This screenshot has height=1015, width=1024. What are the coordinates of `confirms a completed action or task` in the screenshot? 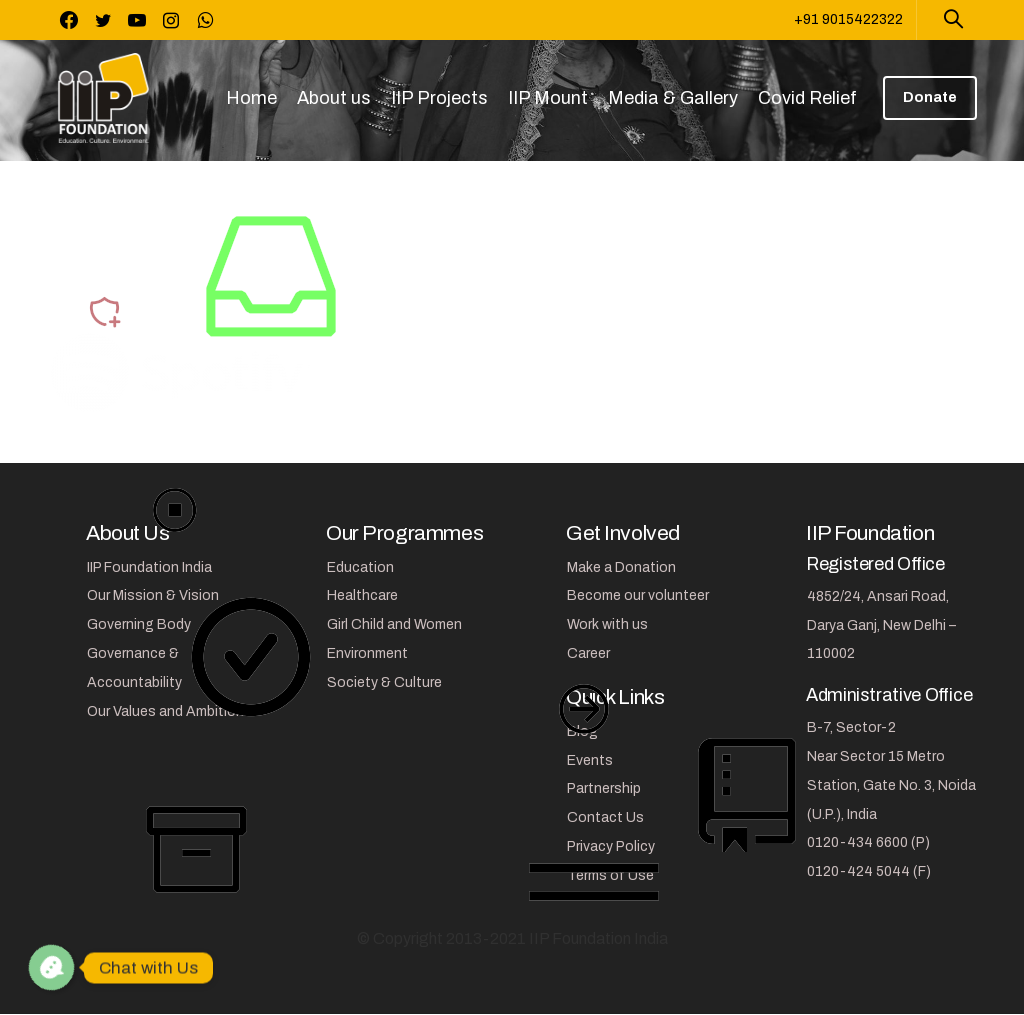 It's located at (251, 657).